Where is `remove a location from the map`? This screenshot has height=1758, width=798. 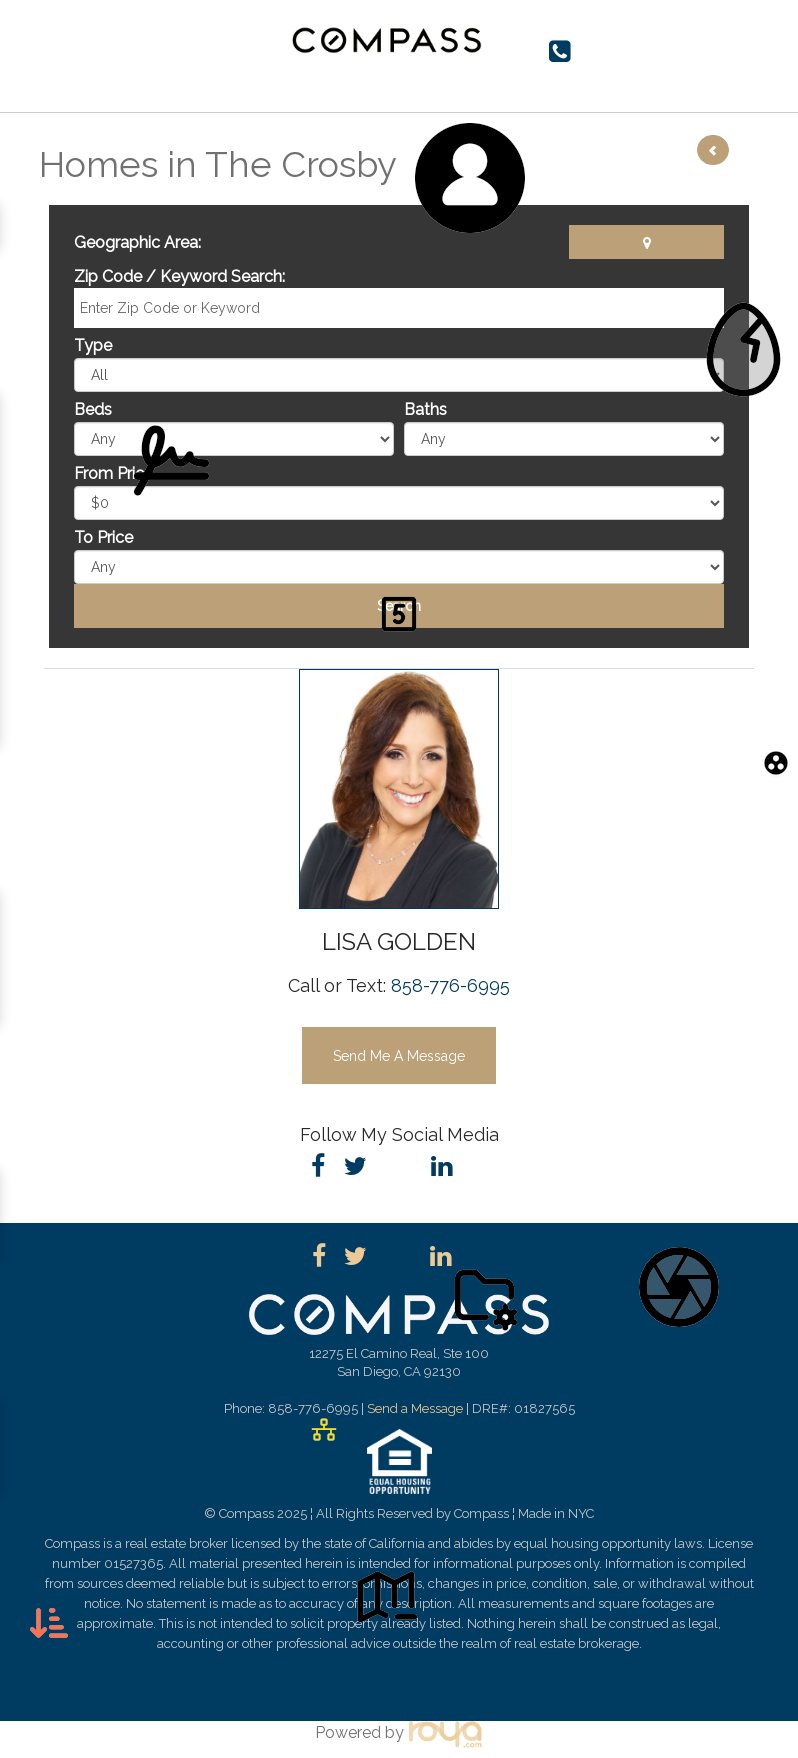
remove a location from the map is located at coordinates (386, 1597).